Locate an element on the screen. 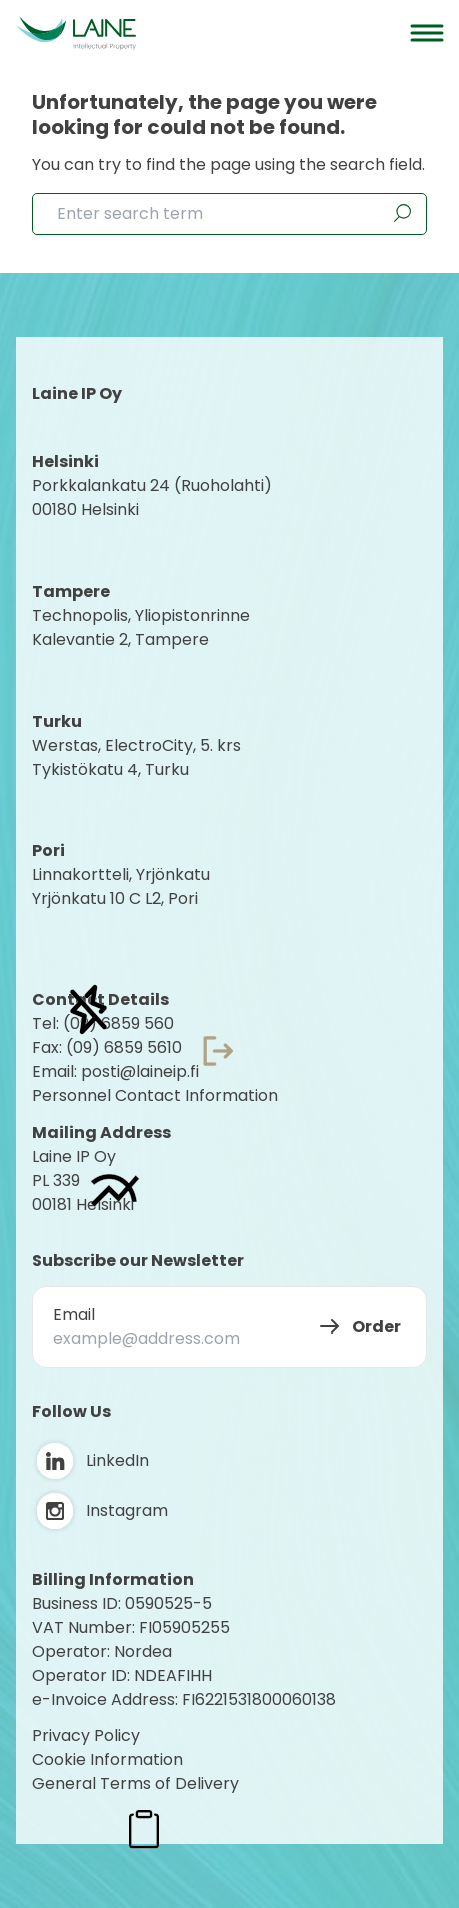  paste copied content from clipboard is located at coordinates (144, 1830).